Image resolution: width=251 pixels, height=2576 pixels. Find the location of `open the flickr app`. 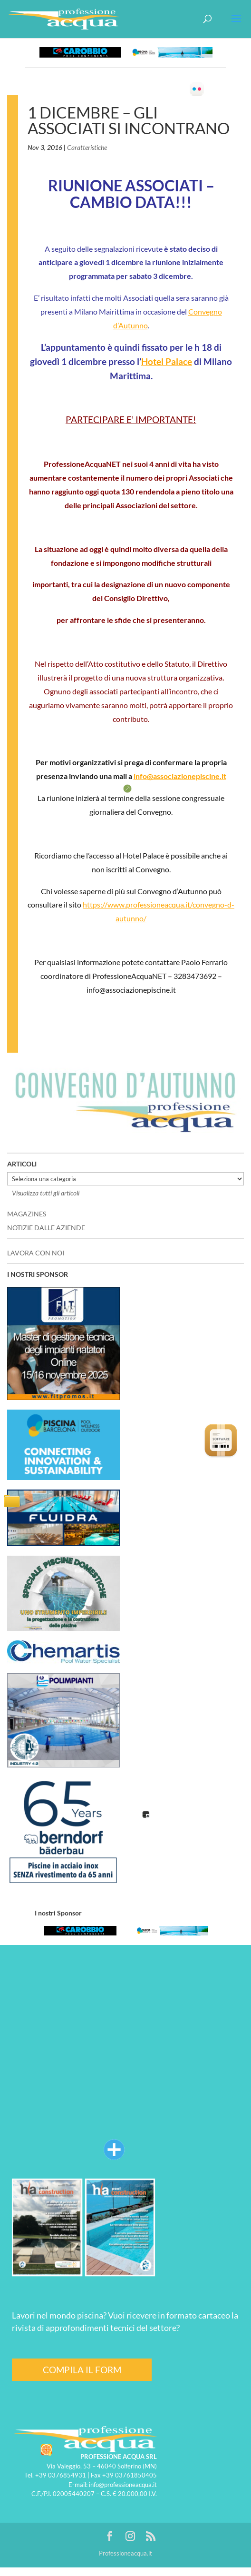

open the flickr app is located at coordinates (197, 89).